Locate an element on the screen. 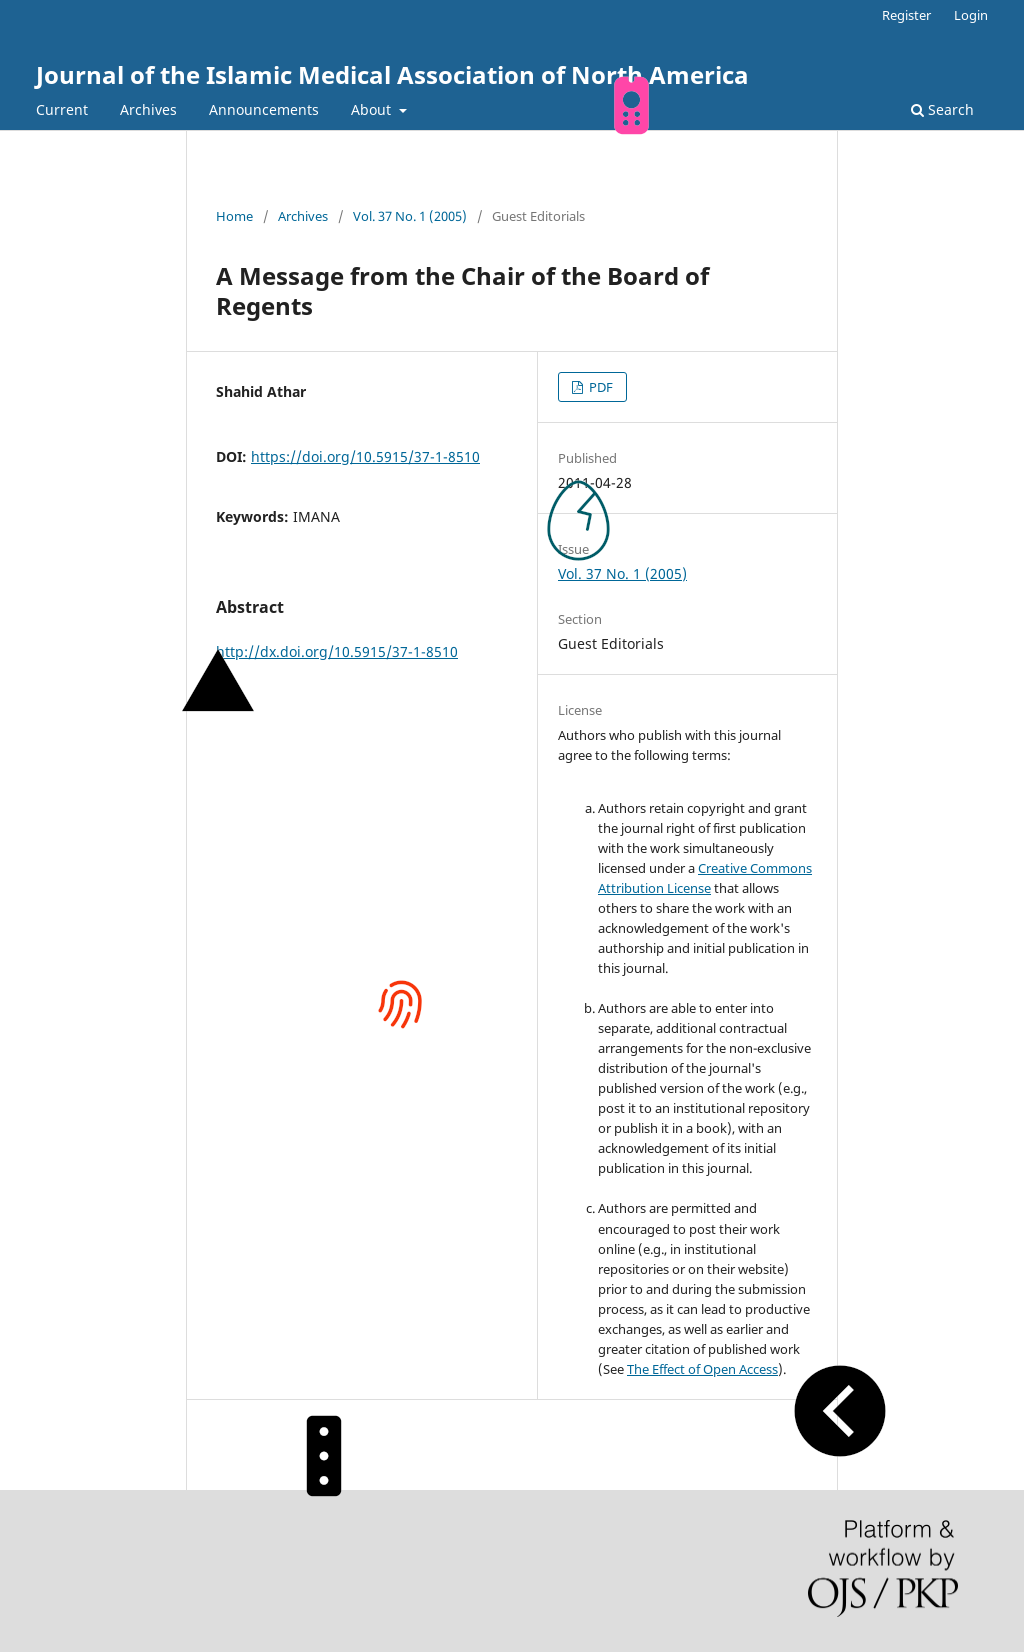 The width and height of the screenshot is (1024, 1652). authenticate with fingerprint is located at coordinates (401, 1004).